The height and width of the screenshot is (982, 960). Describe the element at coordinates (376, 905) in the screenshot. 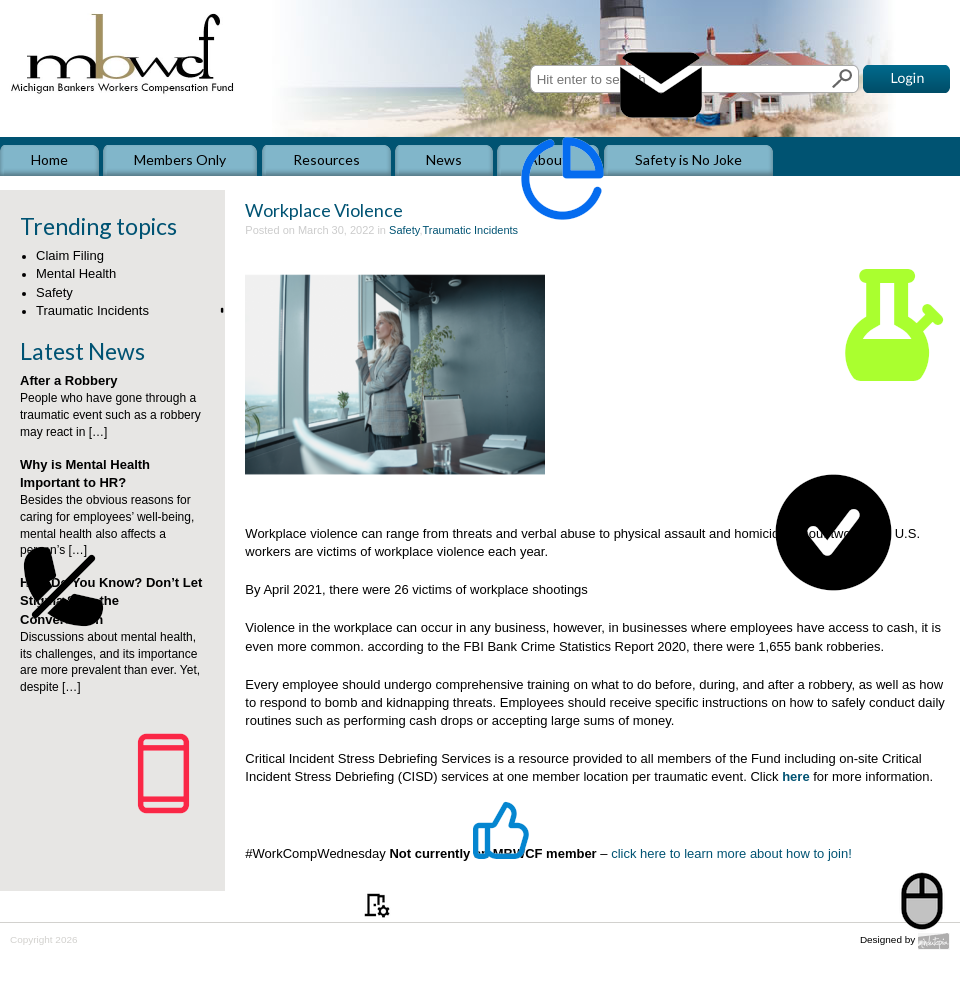

I see `adjust room or space settings` at that location.